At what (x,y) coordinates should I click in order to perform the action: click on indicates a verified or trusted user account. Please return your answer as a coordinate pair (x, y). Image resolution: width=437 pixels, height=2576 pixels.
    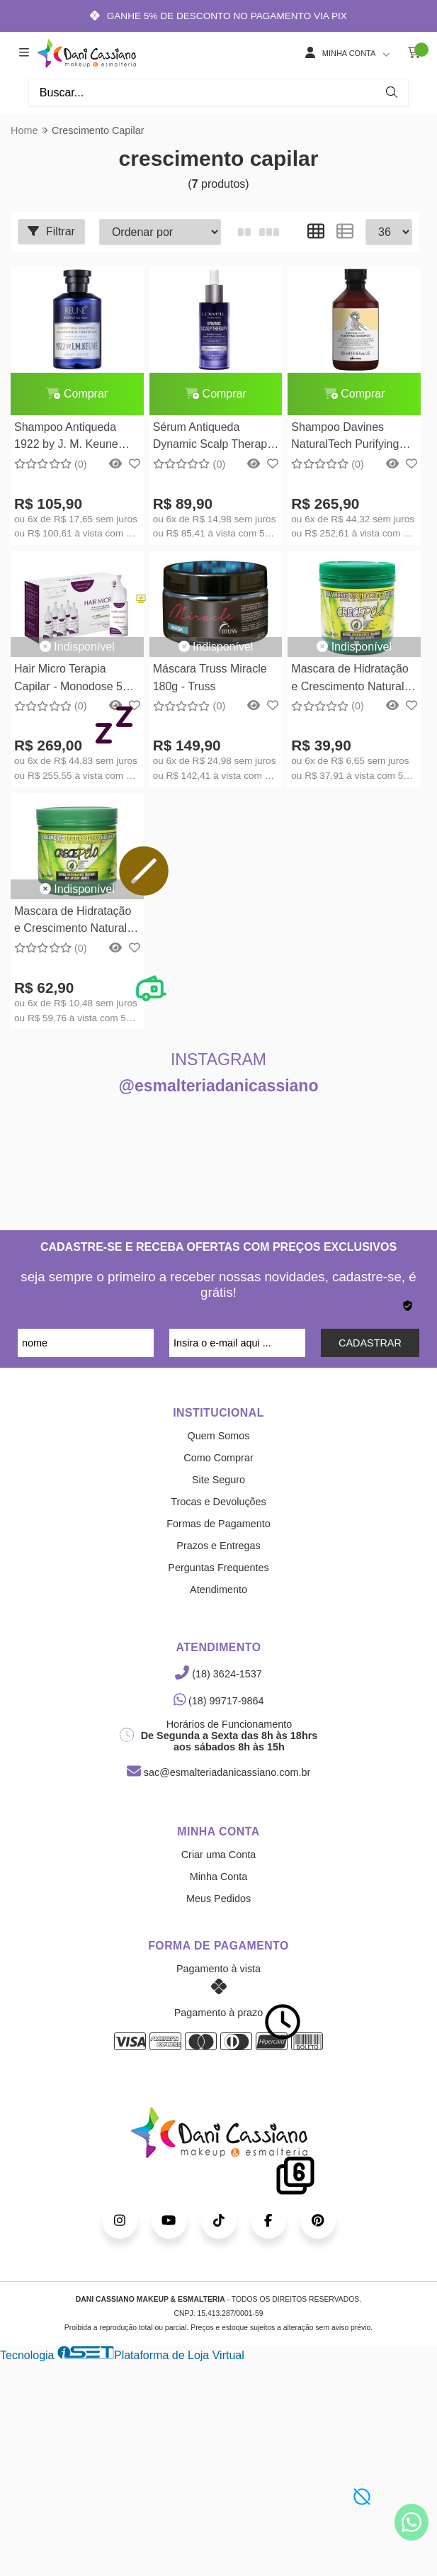
    Looking at the image, I should click on (407, 1305).